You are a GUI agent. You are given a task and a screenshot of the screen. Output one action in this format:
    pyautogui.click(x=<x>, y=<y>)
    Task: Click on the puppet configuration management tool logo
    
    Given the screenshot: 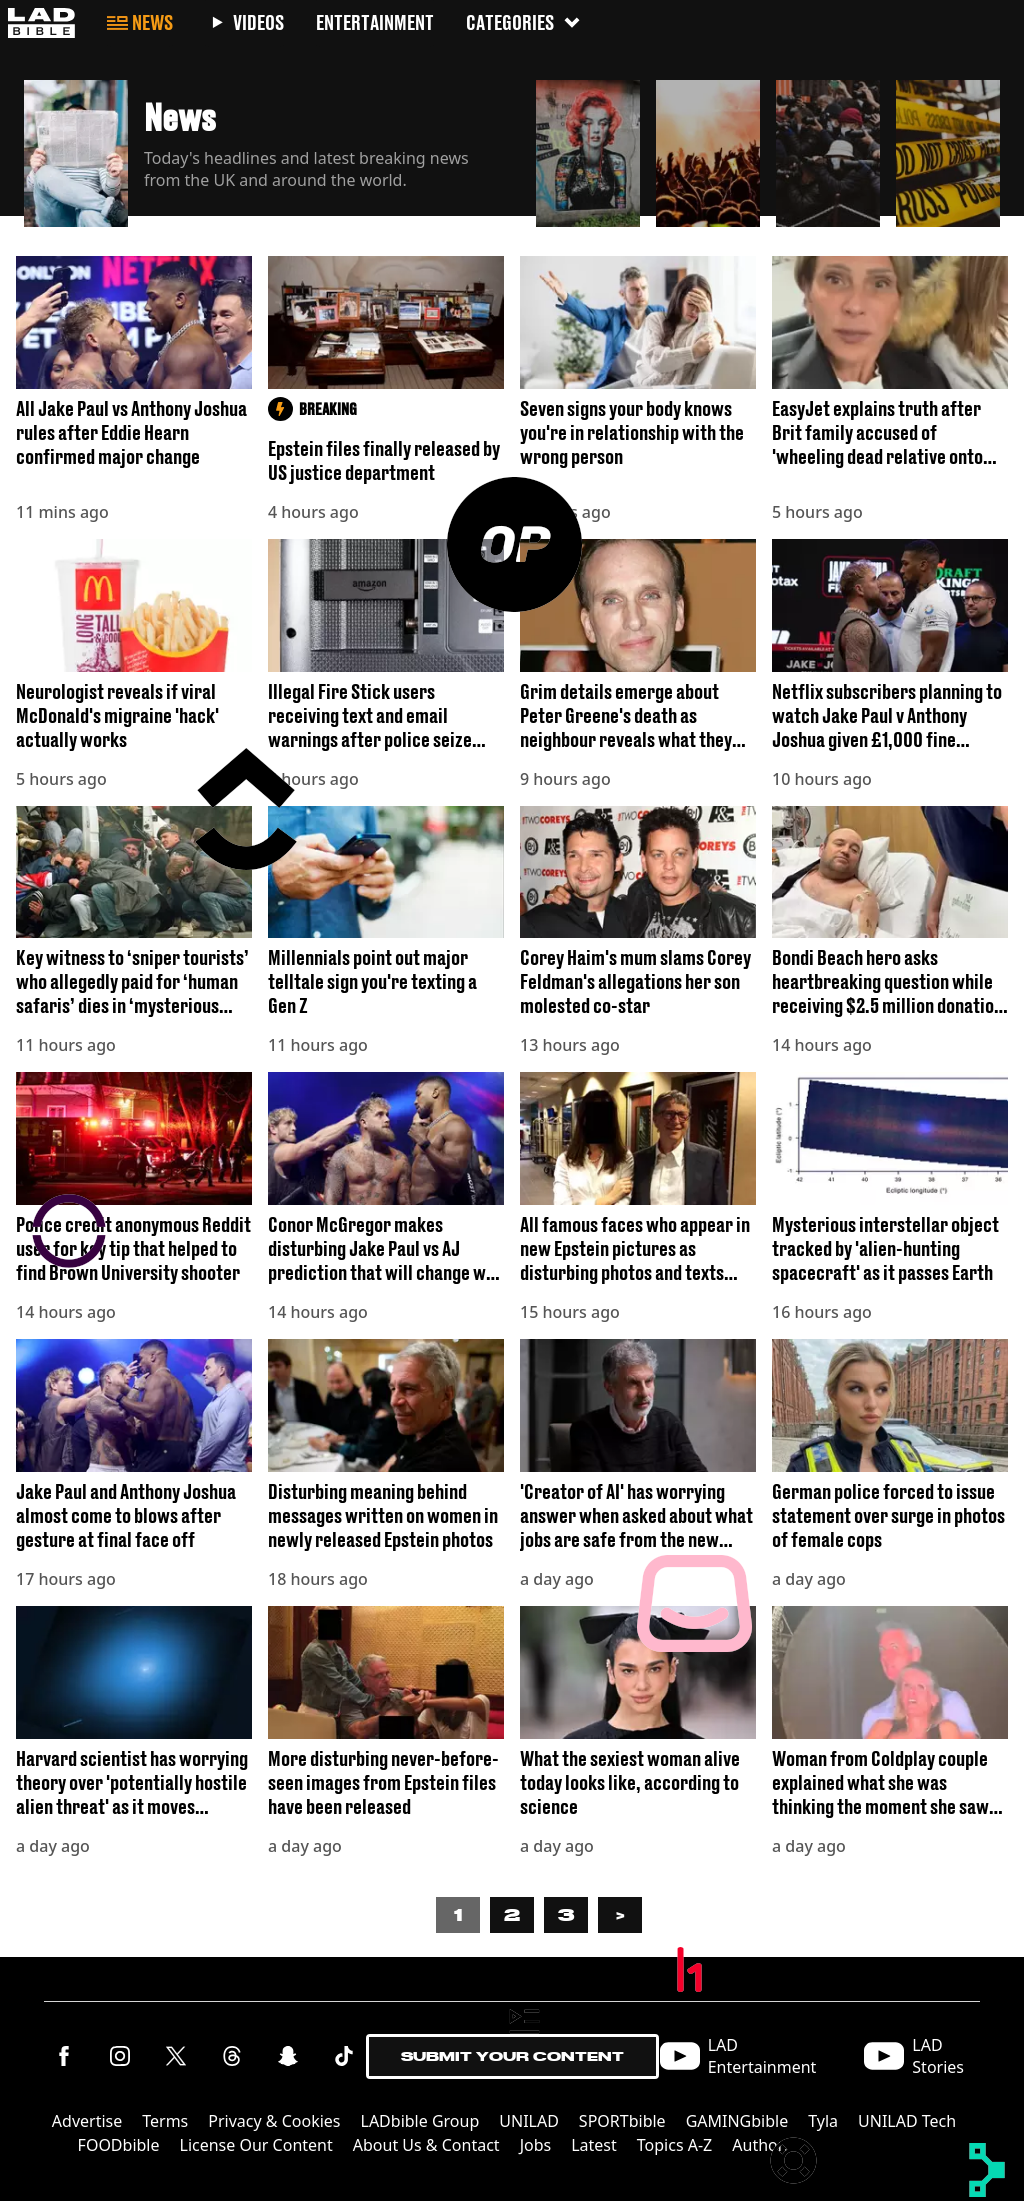 What is the action you would take?
    pyautogui.click(x=987, y=2170)
    